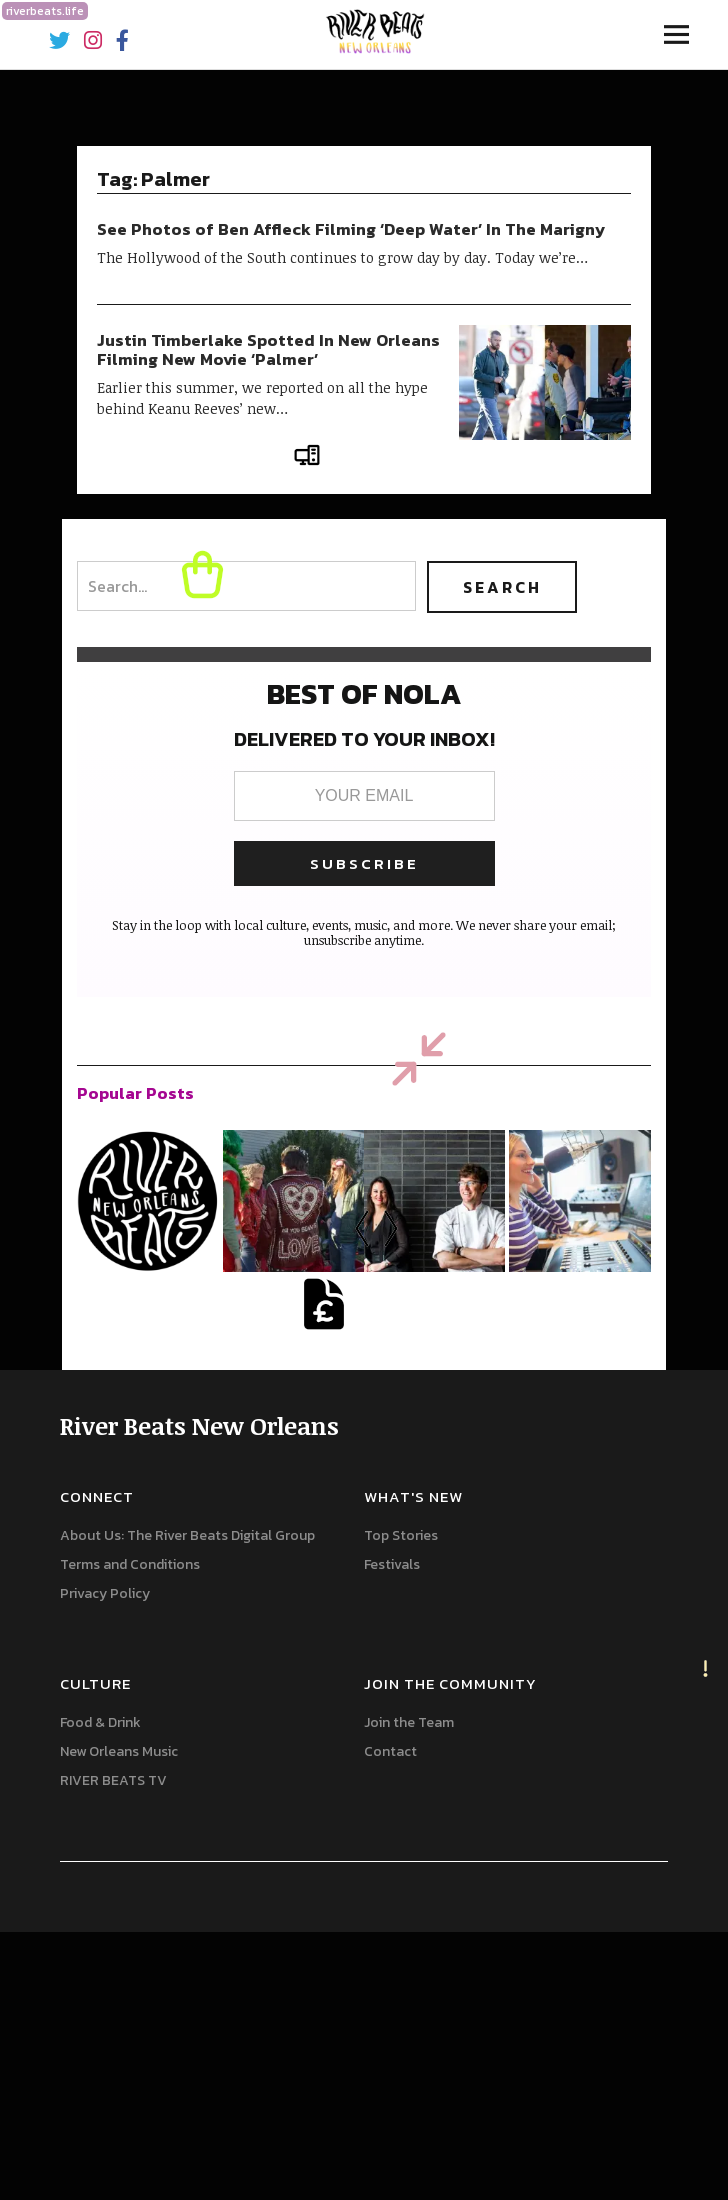  What do you see at coordinates (419, 1059) in the screenshot?
I see `minimize or collapse the current window` at bounding box center [419, 1059].